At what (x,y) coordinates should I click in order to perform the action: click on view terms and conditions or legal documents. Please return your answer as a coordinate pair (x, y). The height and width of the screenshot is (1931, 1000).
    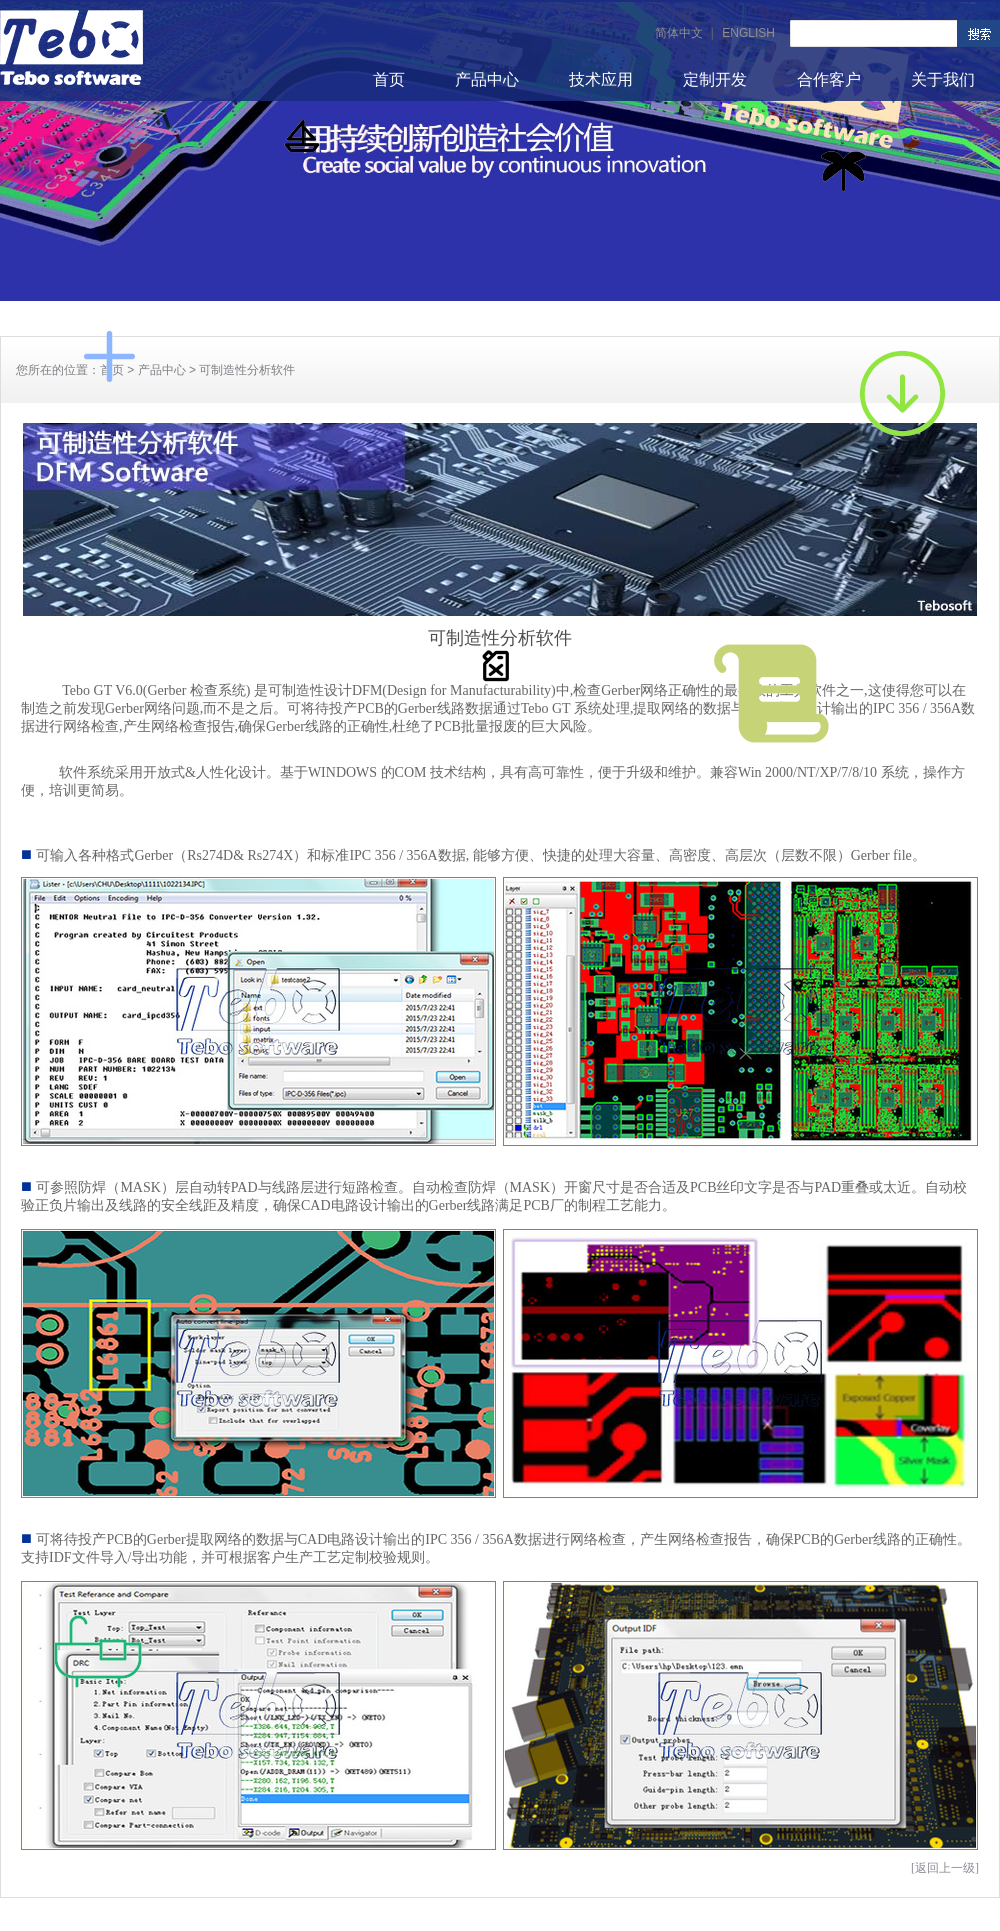
    Looking at the image, I should click on (775, 693).